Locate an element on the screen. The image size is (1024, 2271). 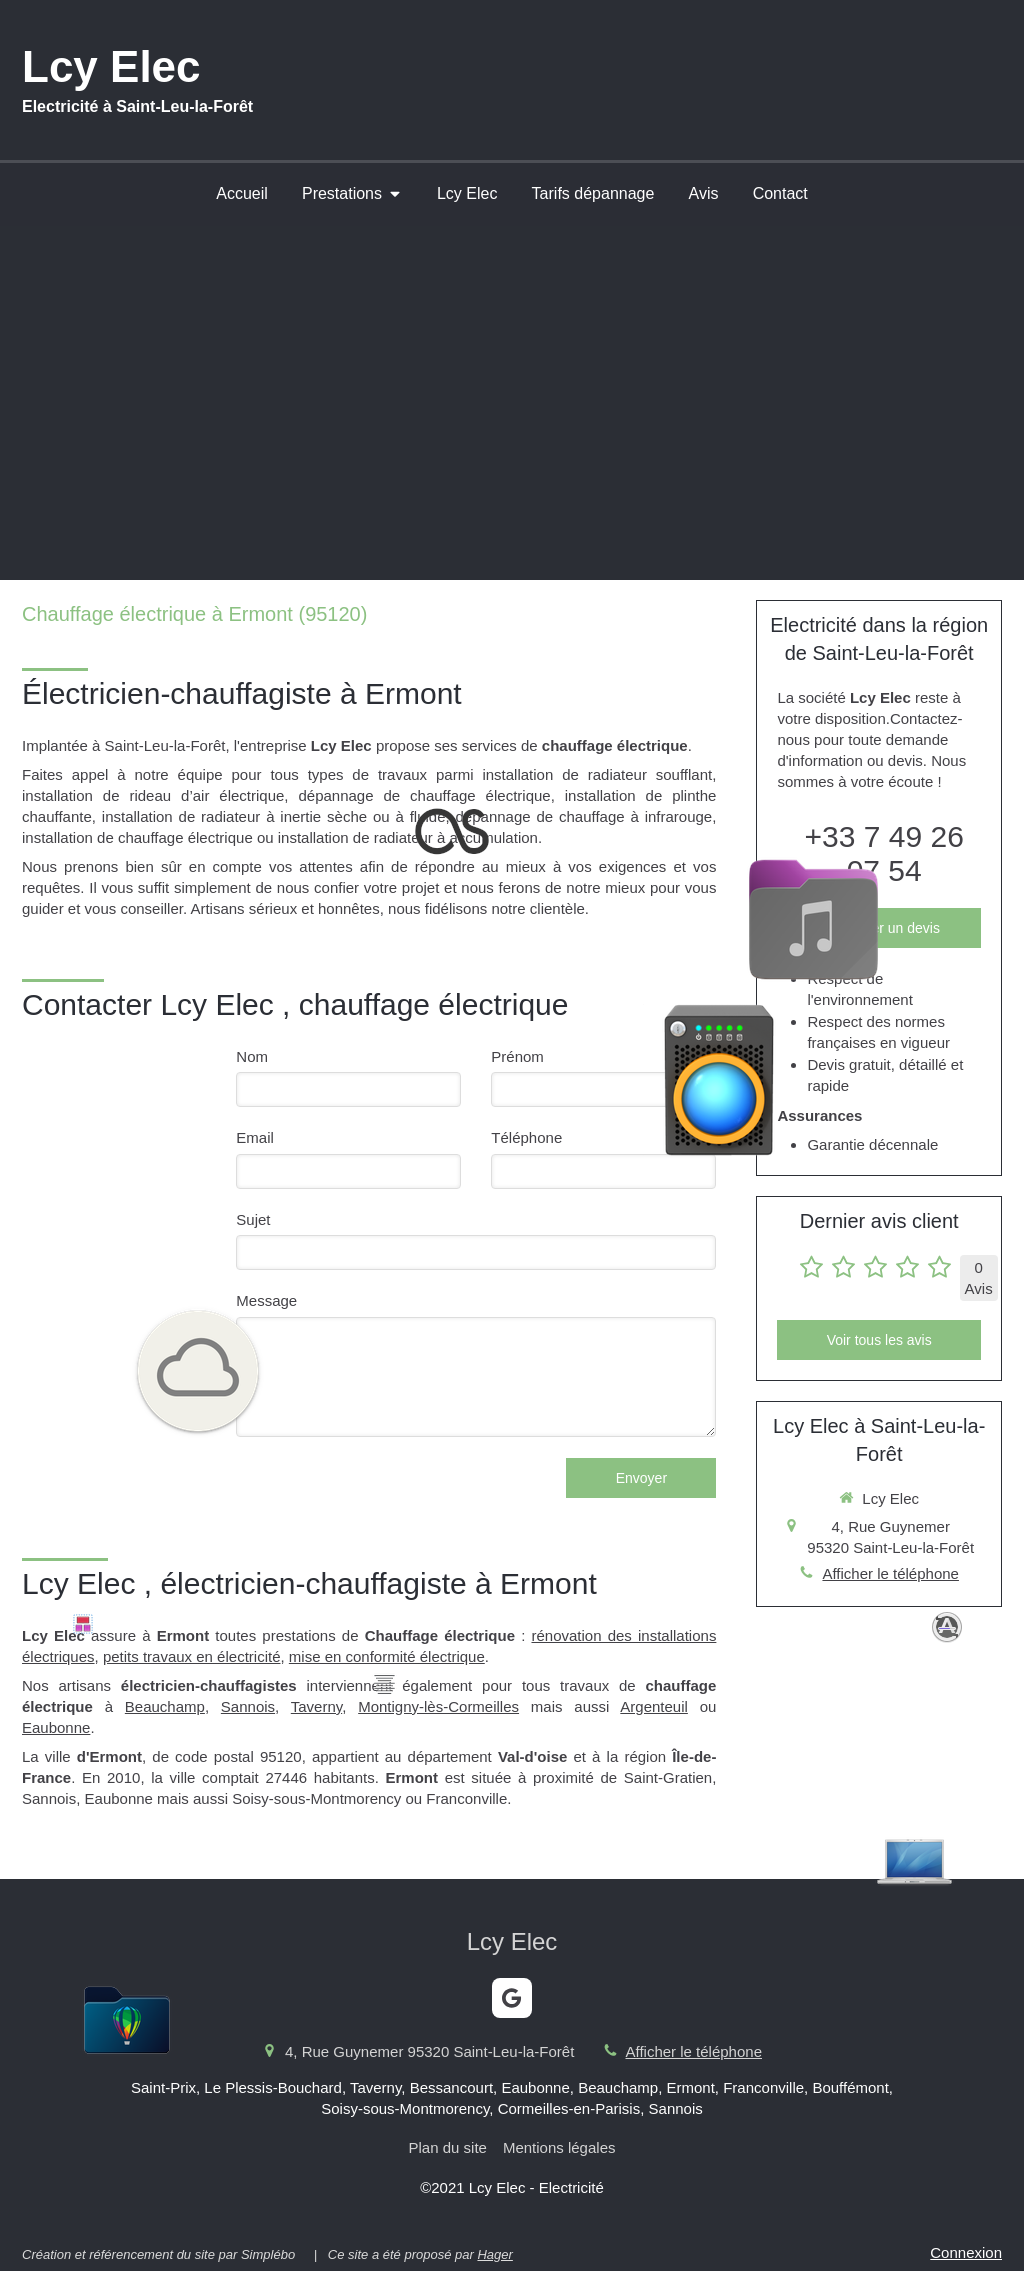
open your music folder is located at coordinates (813, 919).